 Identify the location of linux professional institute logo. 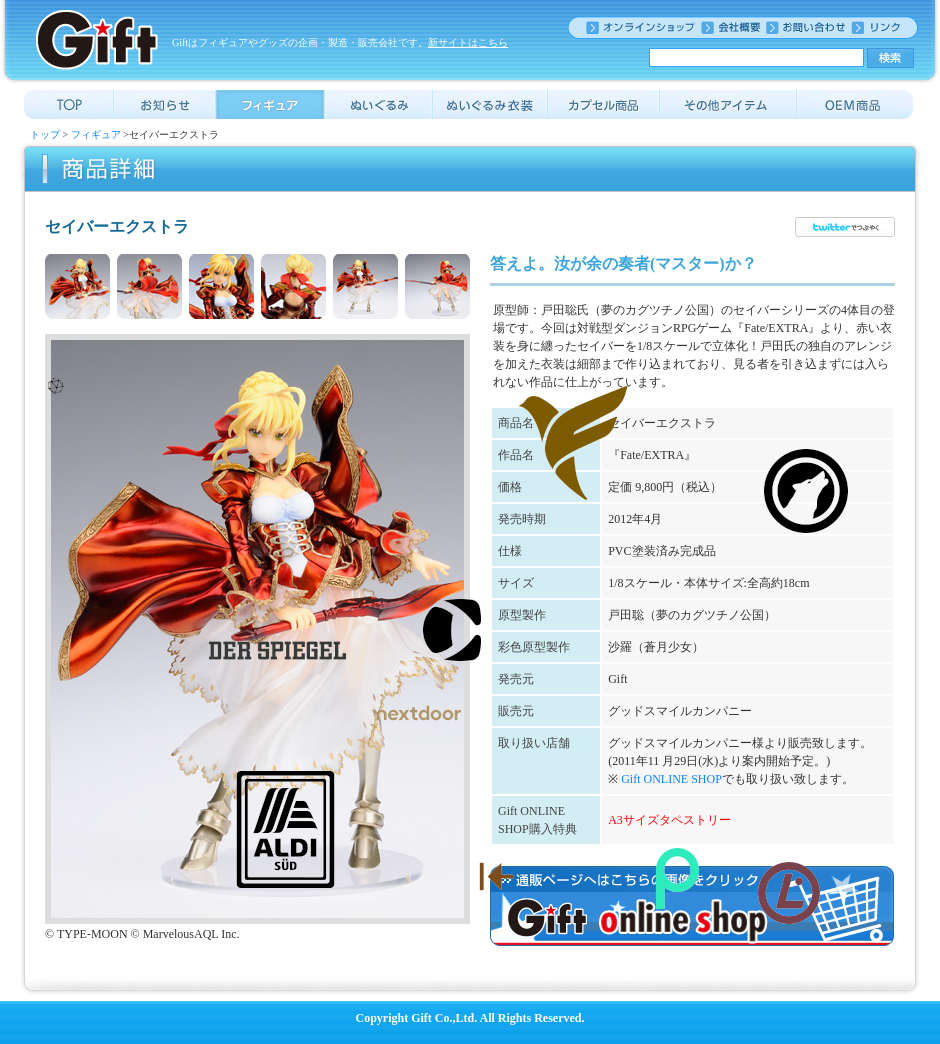
(789, 893).